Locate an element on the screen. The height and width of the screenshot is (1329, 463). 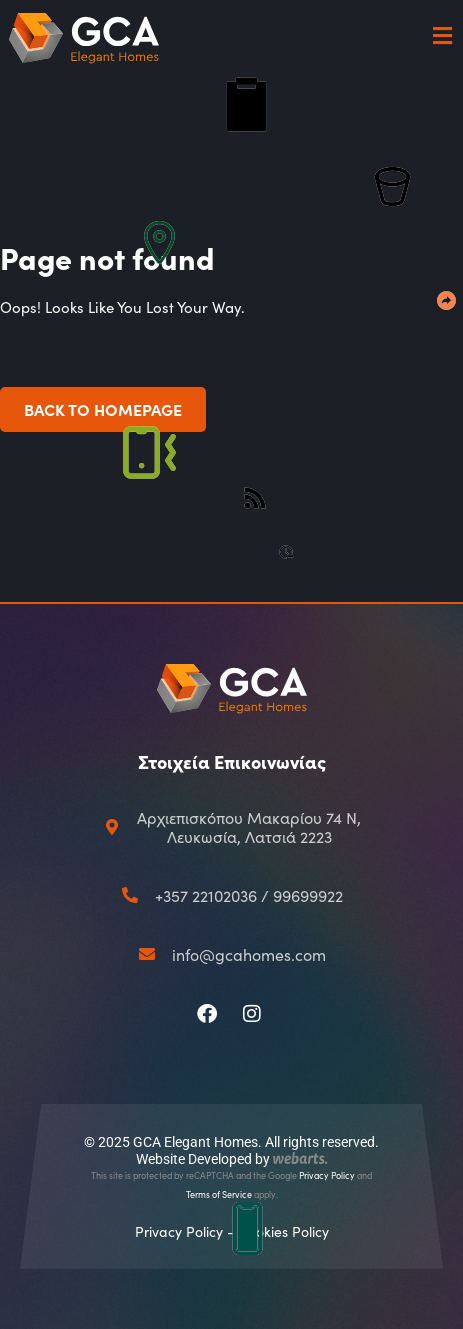
switch to mobile view is located at coordinates (247, 1228).